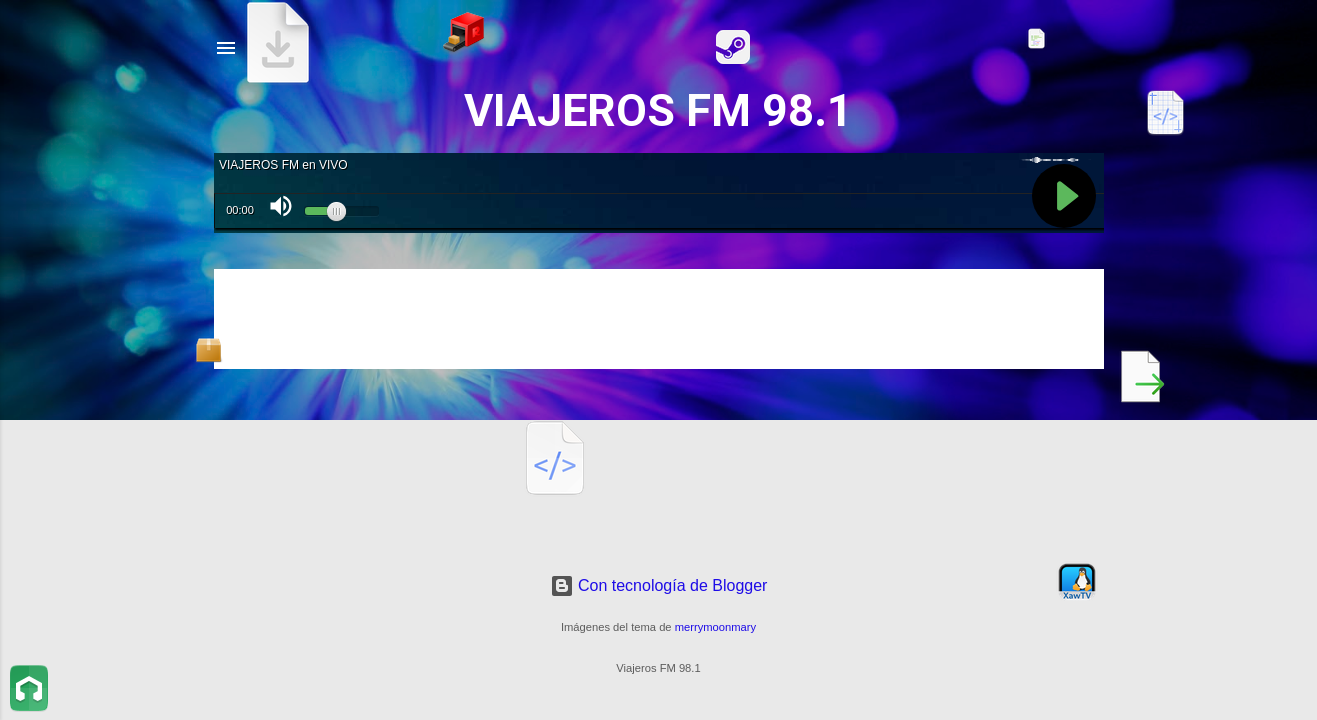  Describe the element at coordinates (1036, 38) in the screenshot. I see `indicates a COBOL source code file` at that location.